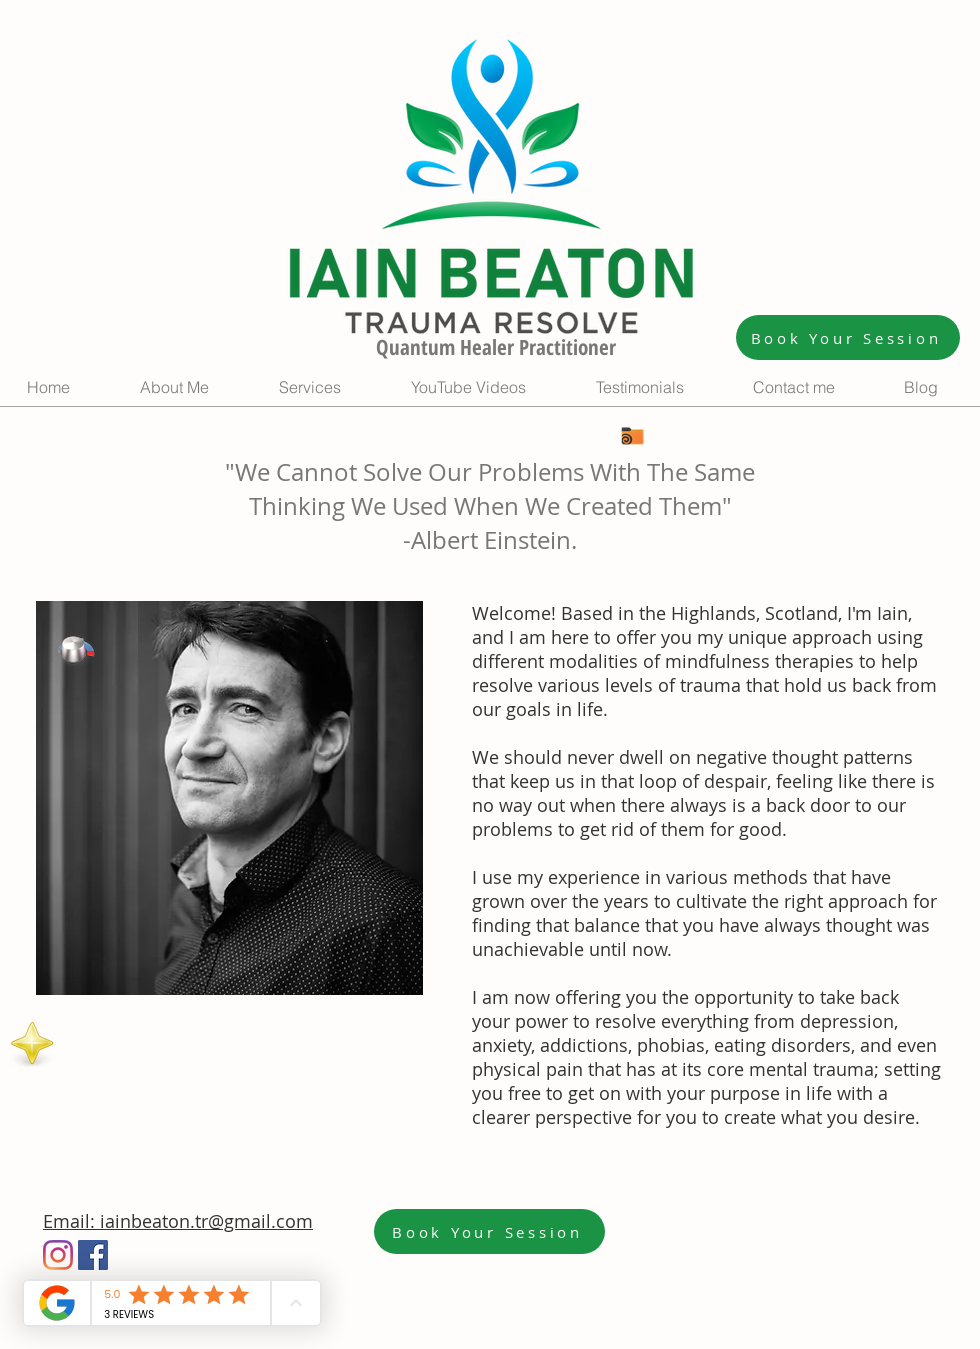  What do you see at coordinates (632, 436) in the screenshot?
I see `open houdini project files folder` at bounding box center [632, 436].